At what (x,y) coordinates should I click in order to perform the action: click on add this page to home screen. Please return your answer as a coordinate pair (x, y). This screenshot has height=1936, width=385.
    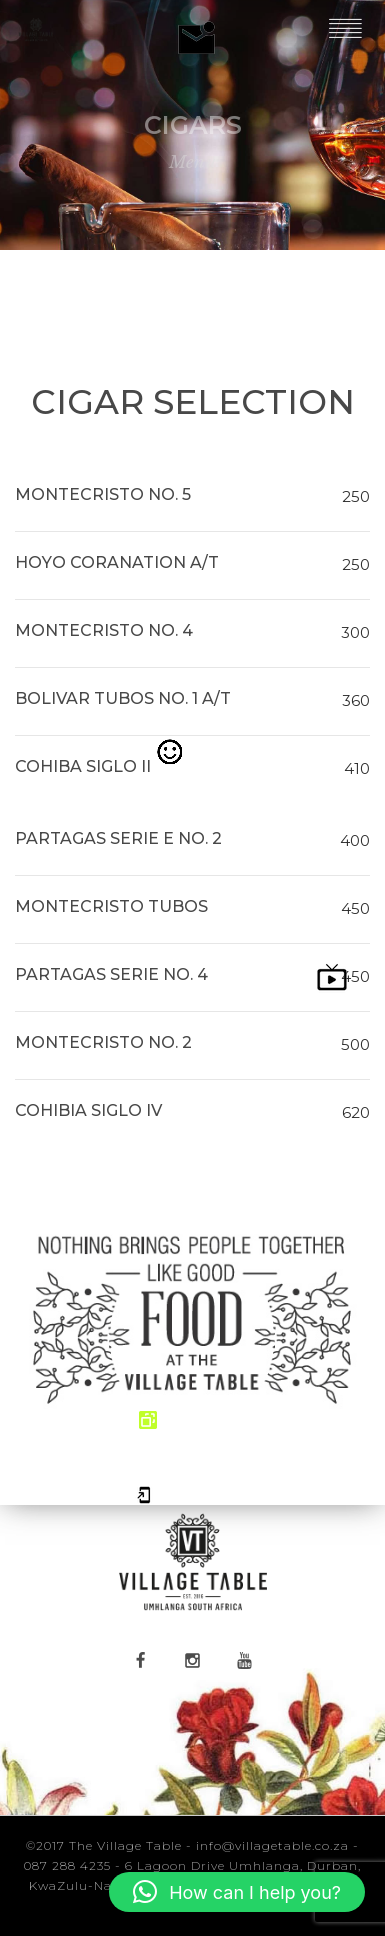
    Looking at the image, I should click on (144, 1495).